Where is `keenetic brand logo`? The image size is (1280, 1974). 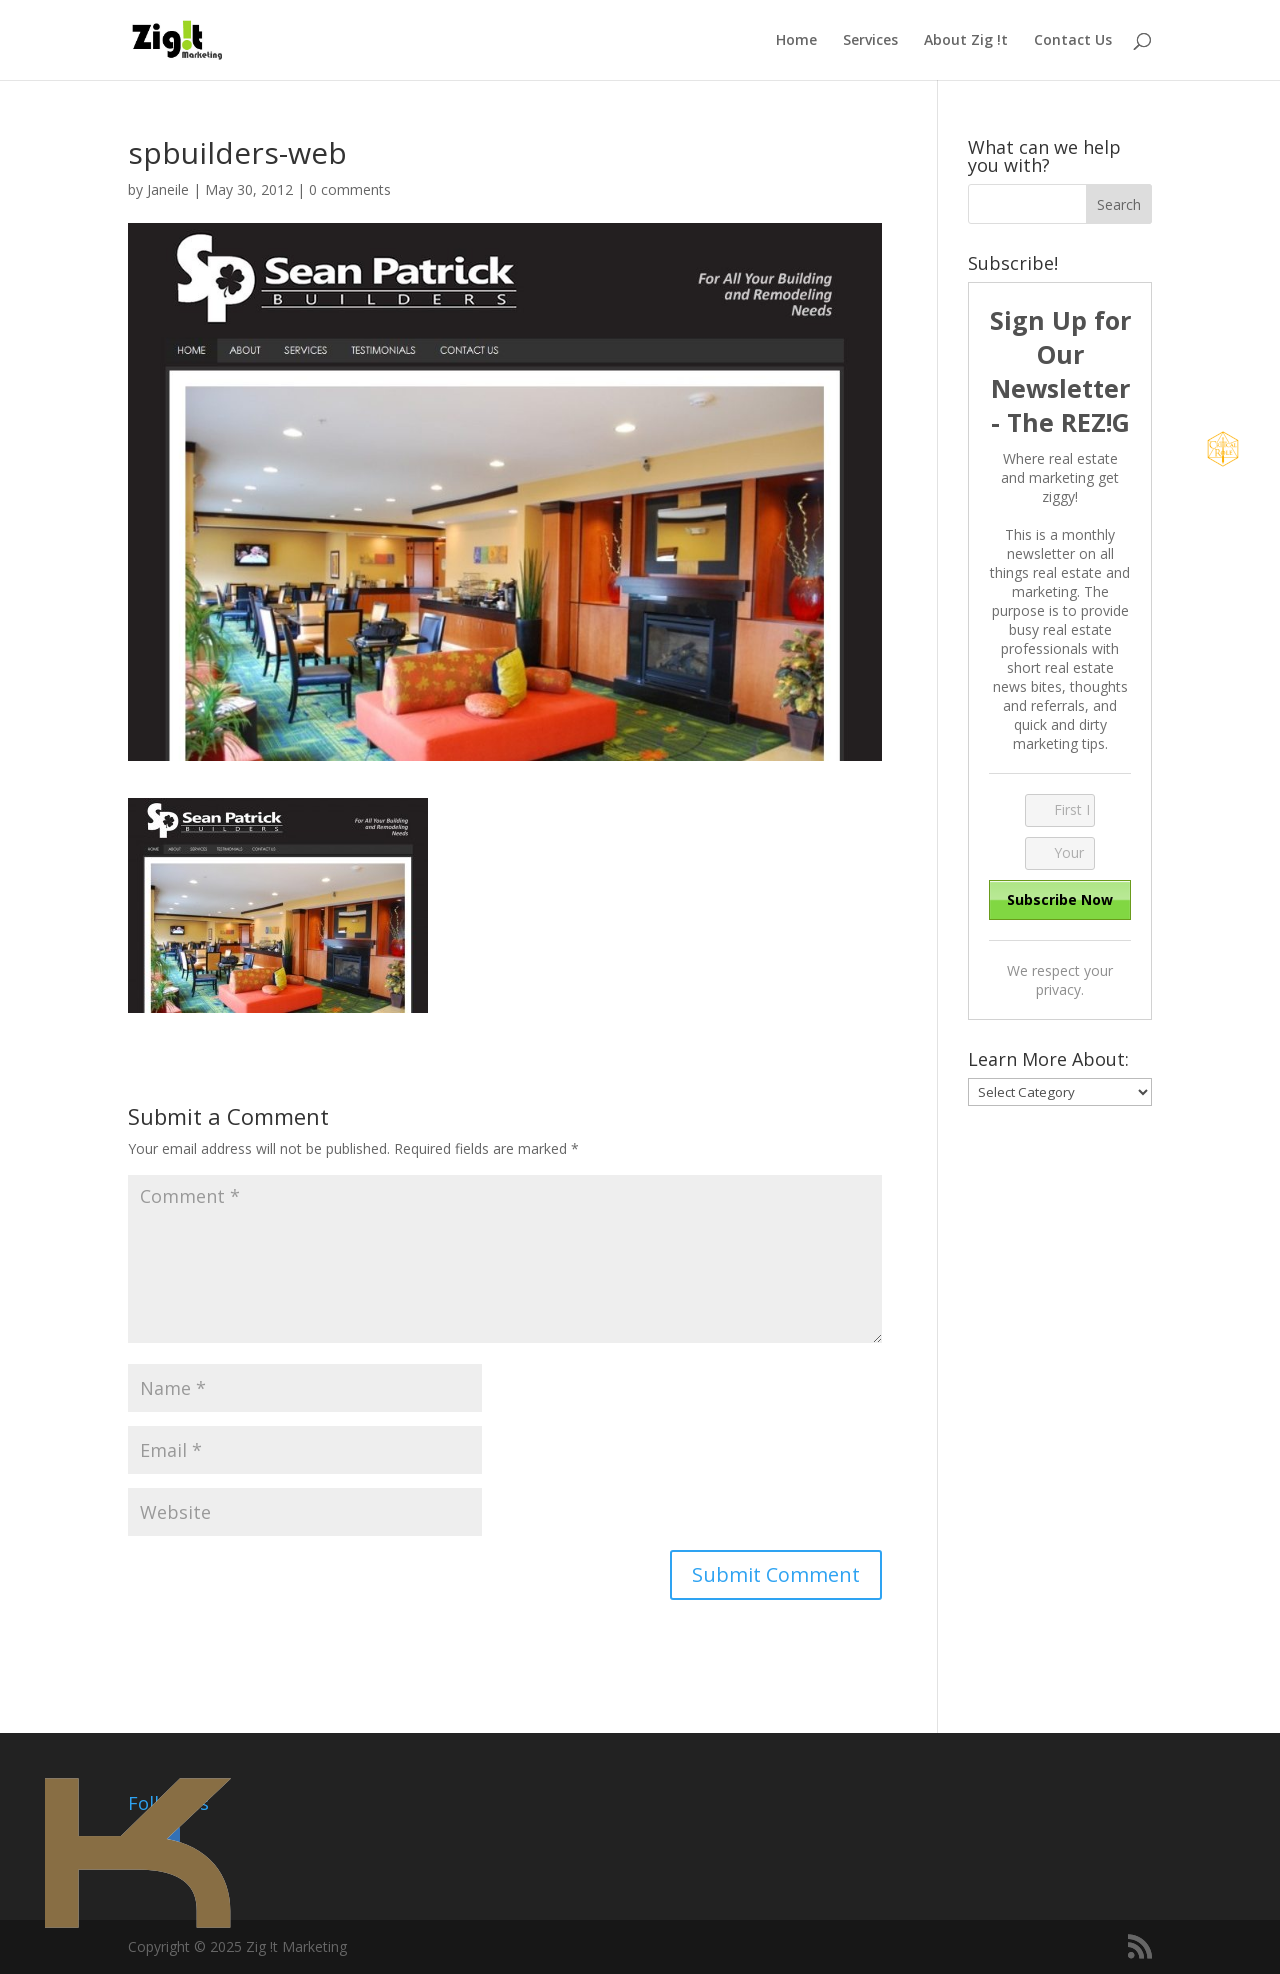 keenetic brand logo is located at coordinates (138, 1853).